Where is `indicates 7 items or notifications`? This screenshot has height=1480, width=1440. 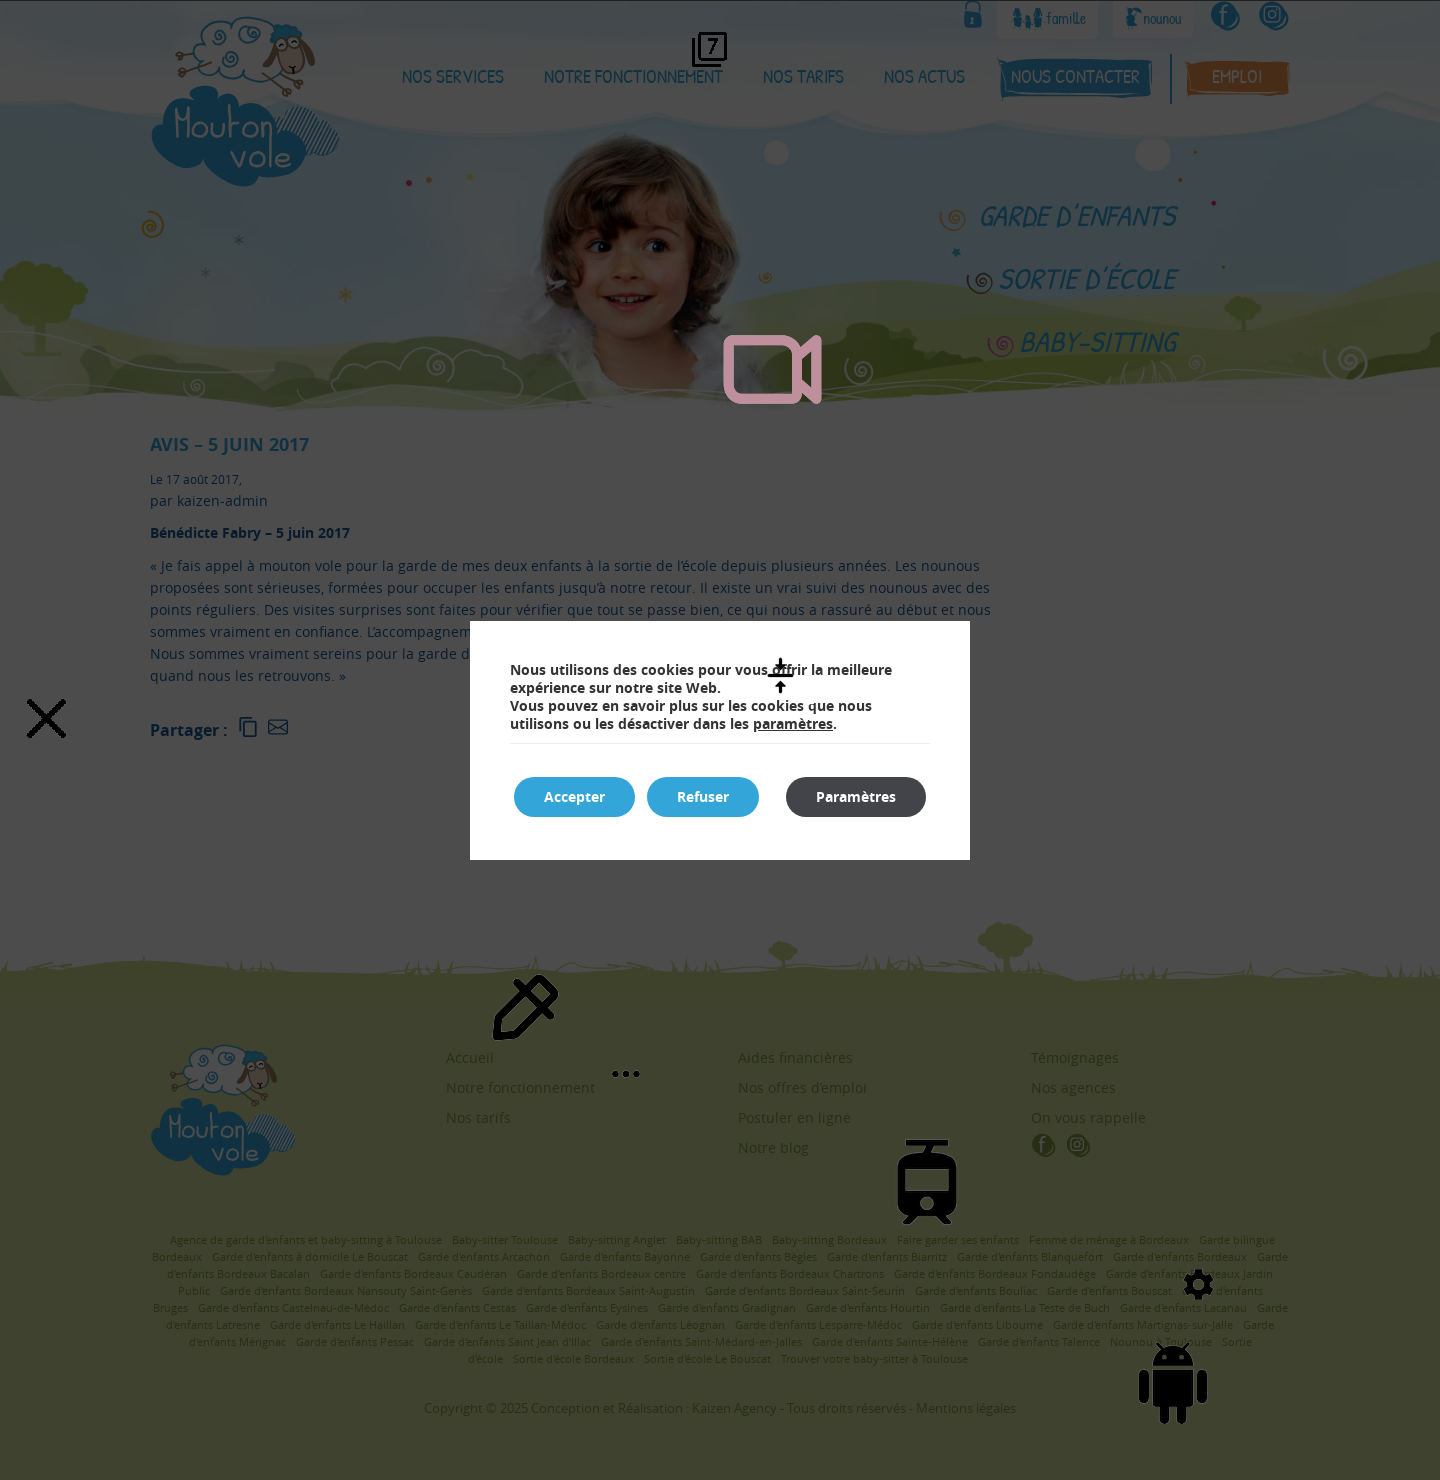
indicates 7 items or notifications is located at coordinates (709, 49).